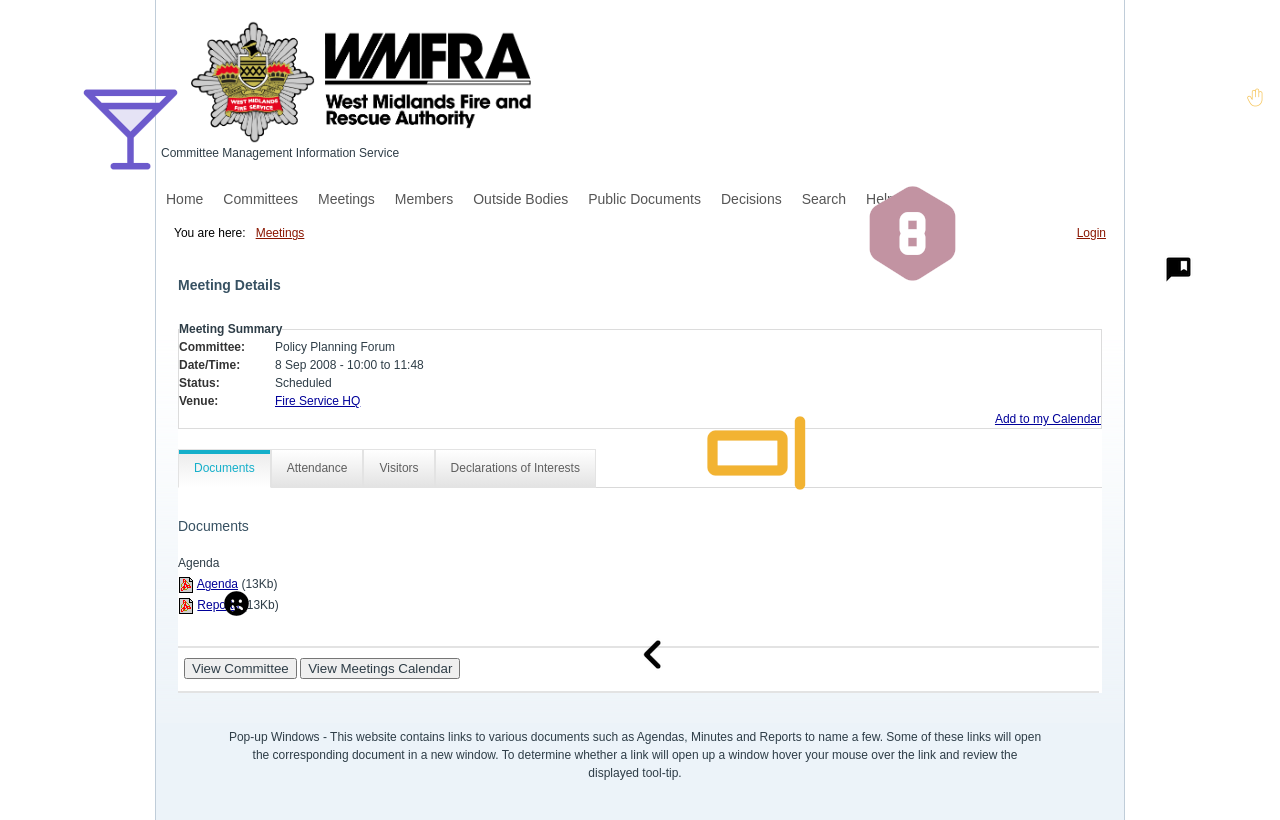  I want to click on stop or pause an action, so click(1255, 97).